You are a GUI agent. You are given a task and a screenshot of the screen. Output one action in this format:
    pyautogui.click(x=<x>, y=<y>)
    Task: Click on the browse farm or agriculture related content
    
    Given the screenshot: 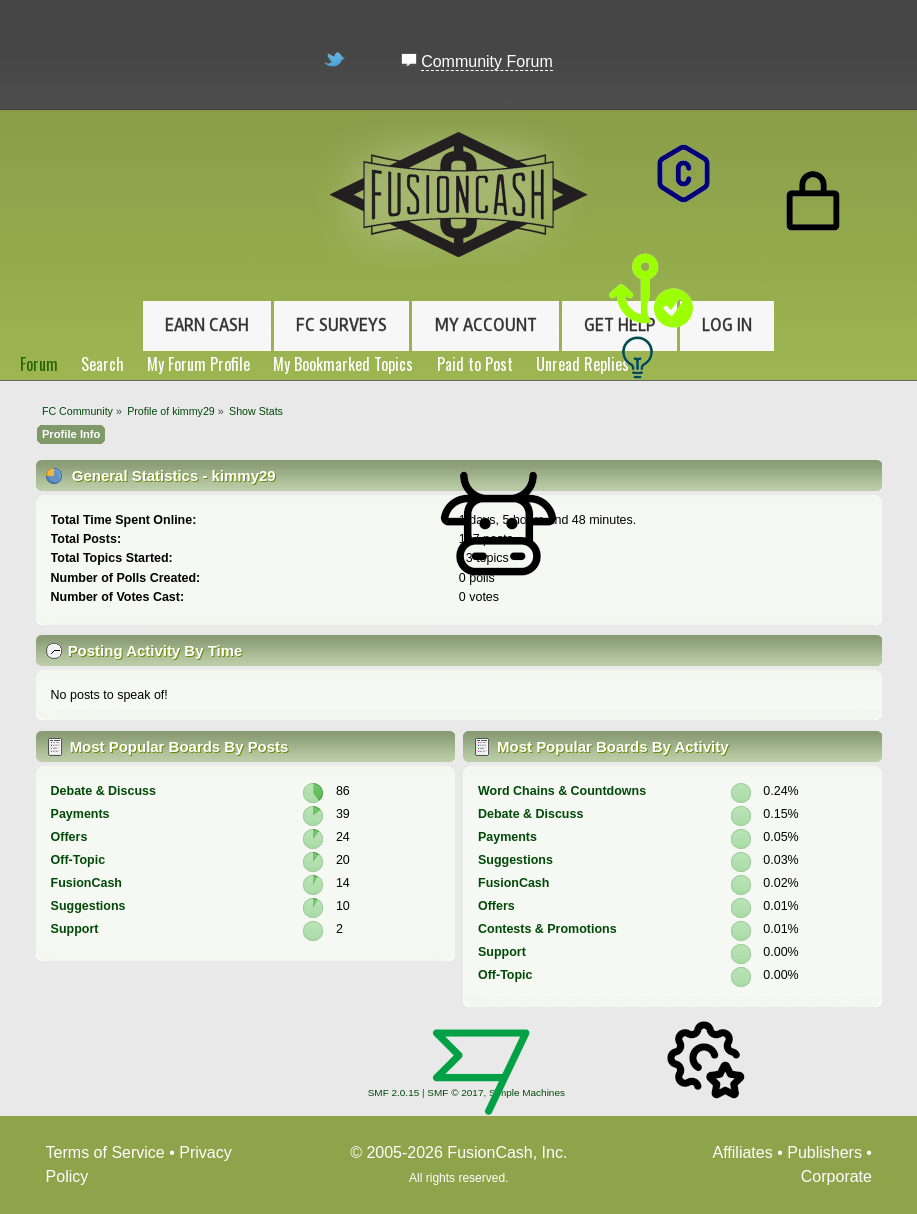 What is the action you would take?
    pyautogui.click(x=498, y=525)
    